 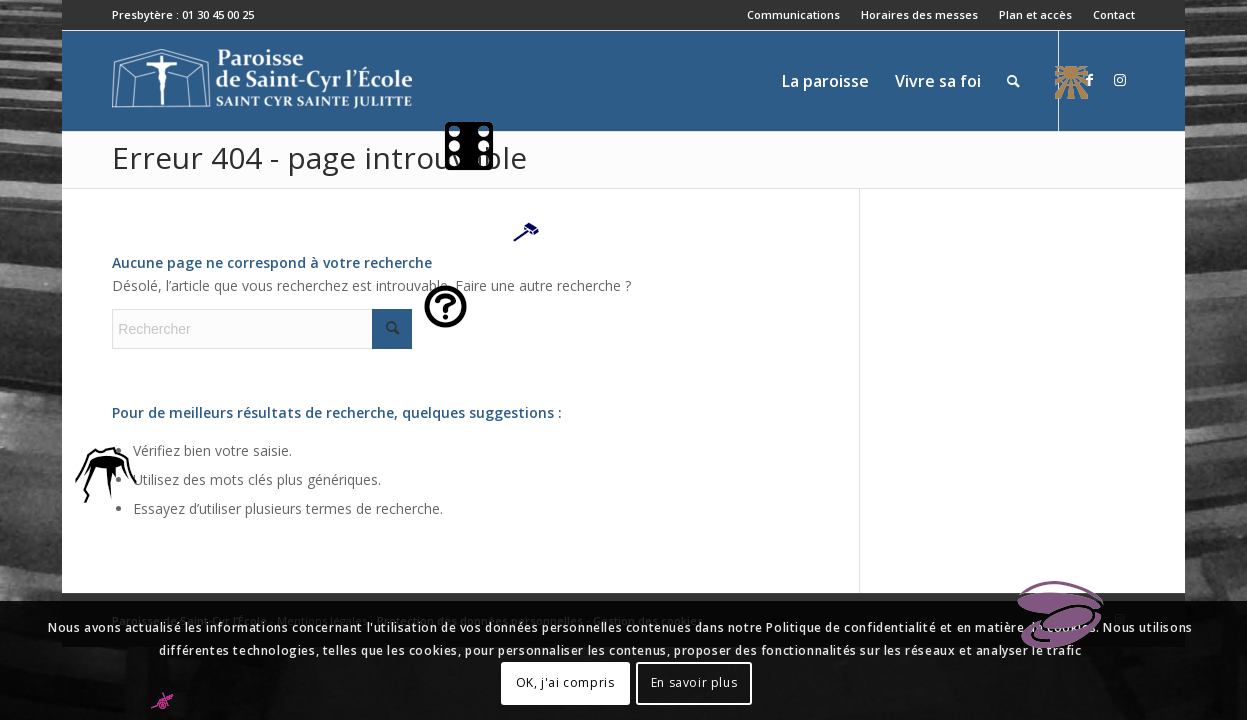 What do you see at coordinates (526, 232) in the screenshot?
I see `access crafting or building tools` at bounding box center [526, 232].